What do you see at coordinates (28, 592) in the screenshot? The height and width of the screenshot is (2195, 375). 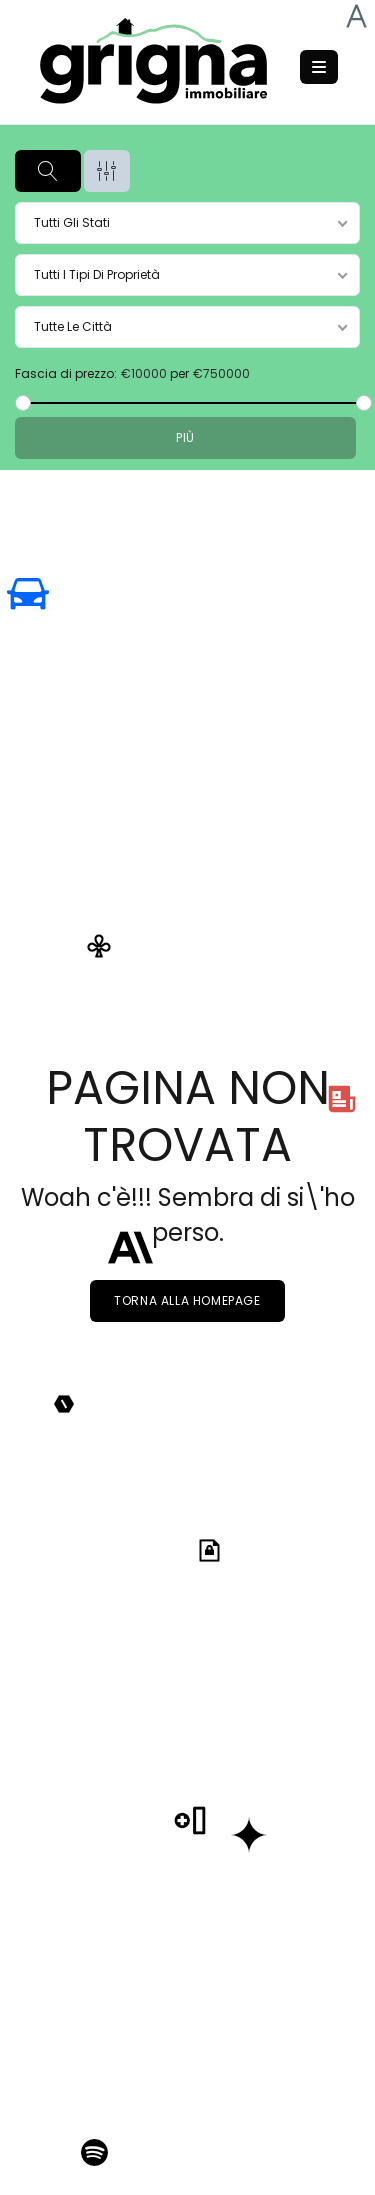 I see `select car or driving mode for navigation` at bounding box center [28, 592].